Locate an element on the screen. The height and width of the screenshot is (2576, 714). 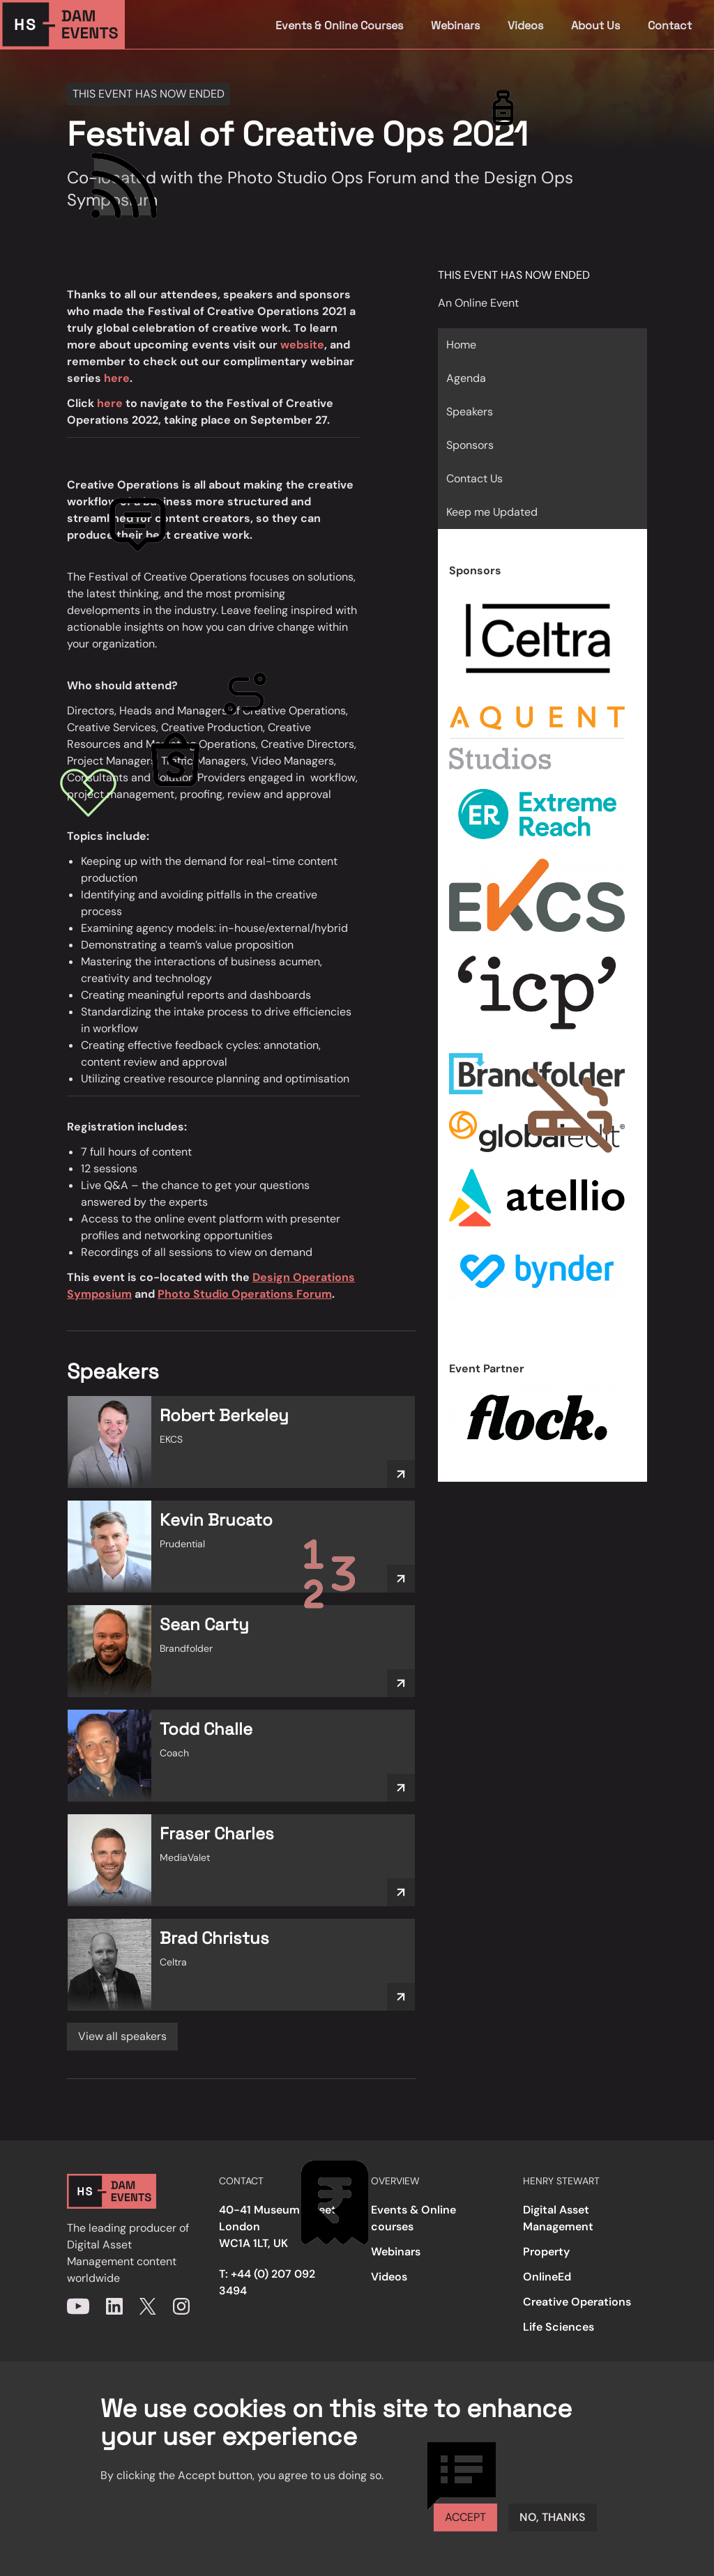
format text as numbered list is located at coordinates (328, 1574).